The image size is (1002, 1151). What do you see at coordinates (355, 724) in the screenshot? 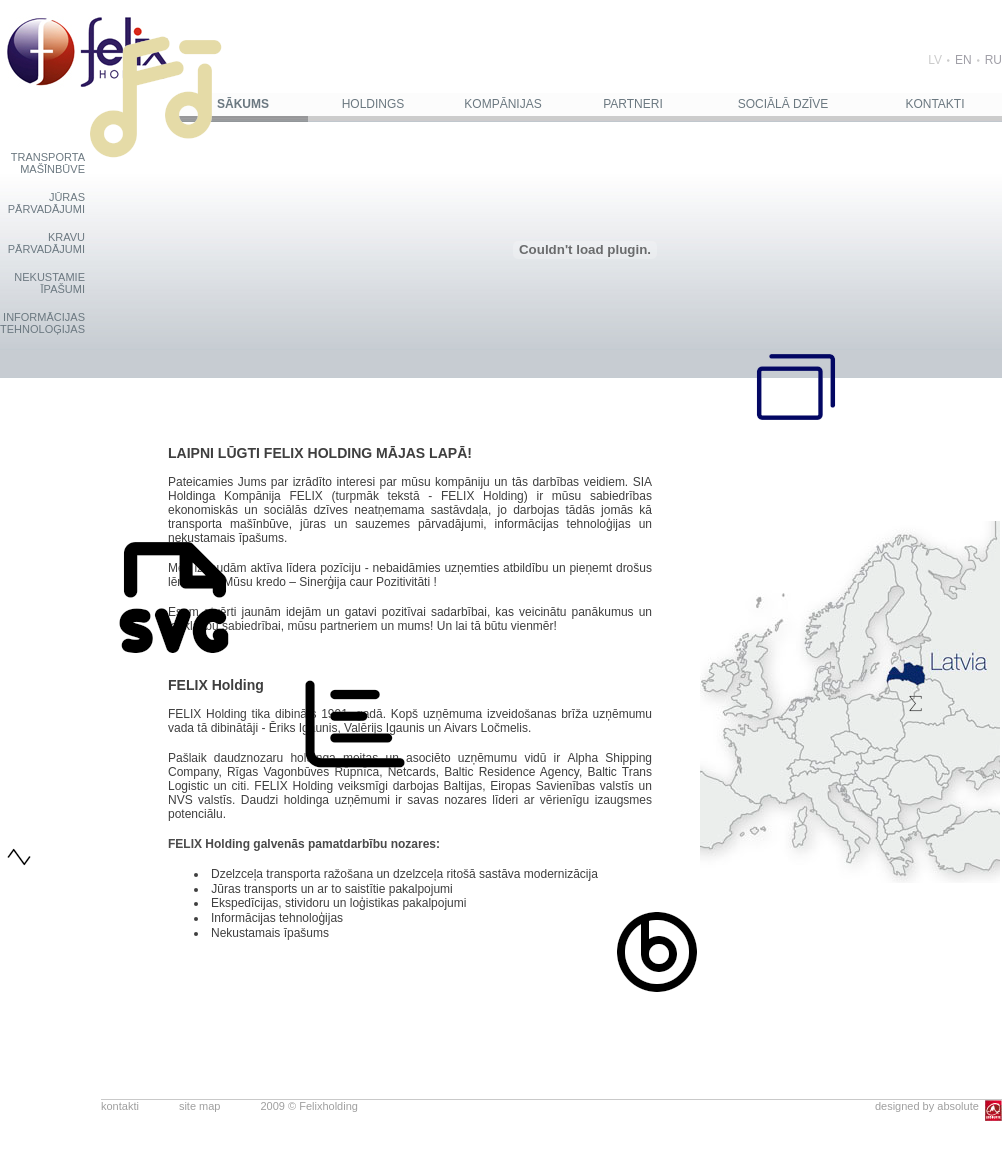
I see `view analytics or statistics` at bounding box center [355, 724].